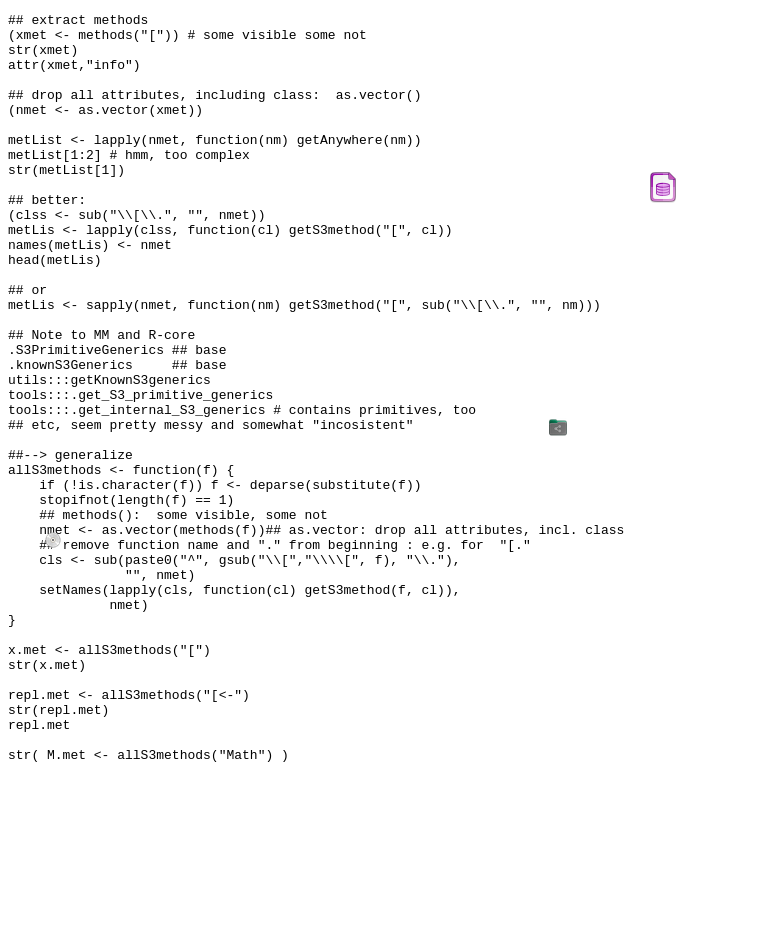 The image size is (768, 926). I want to click on open an opendocument database file, so click(663, 187).